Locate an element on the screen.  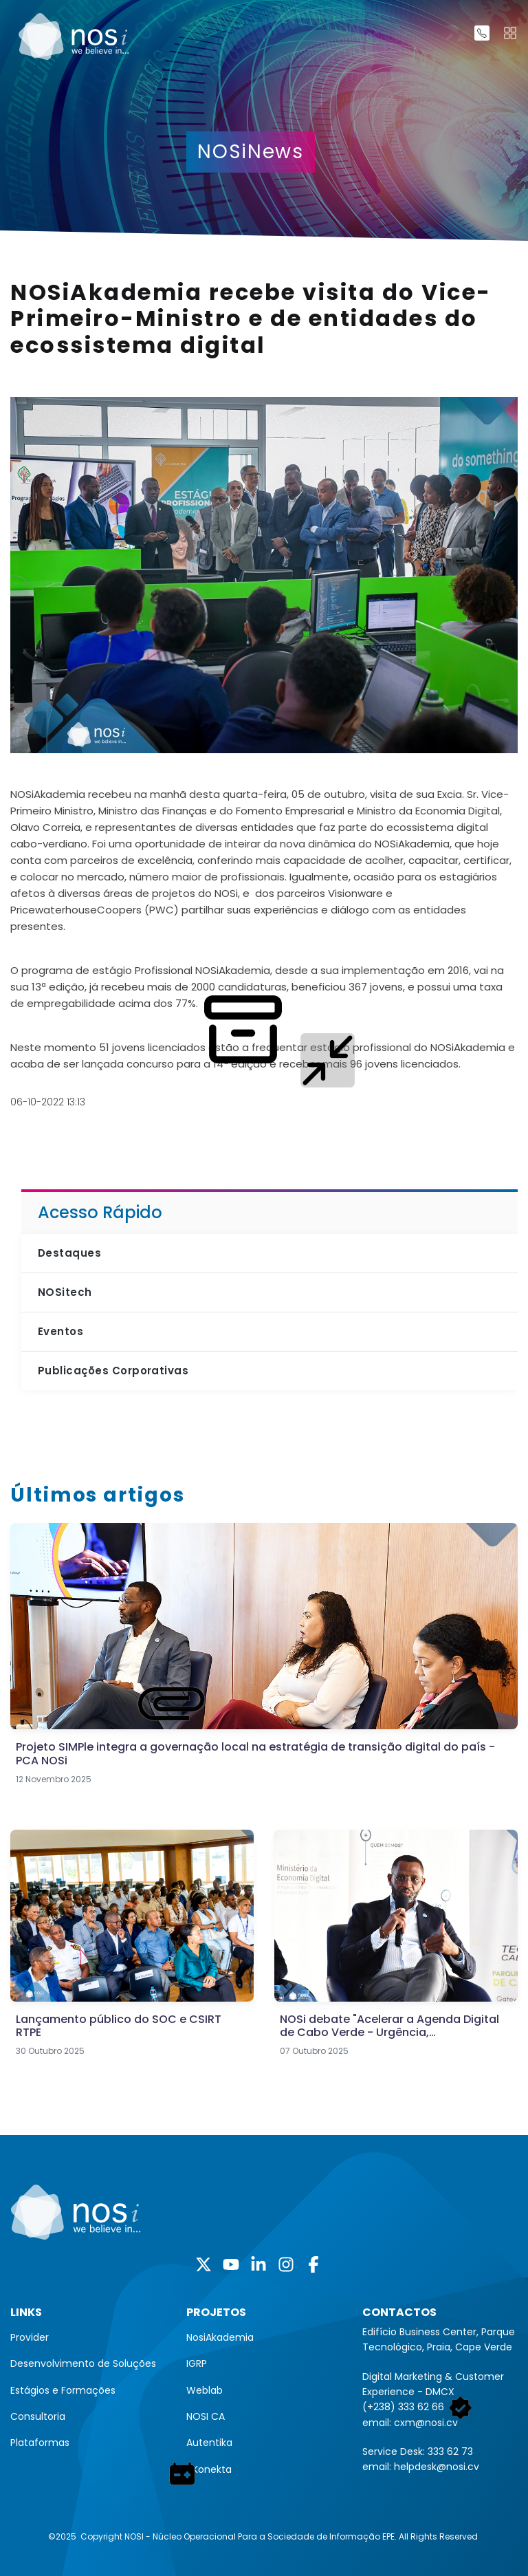
indicates vehicle battery status is located at coordinates (182, 2475).